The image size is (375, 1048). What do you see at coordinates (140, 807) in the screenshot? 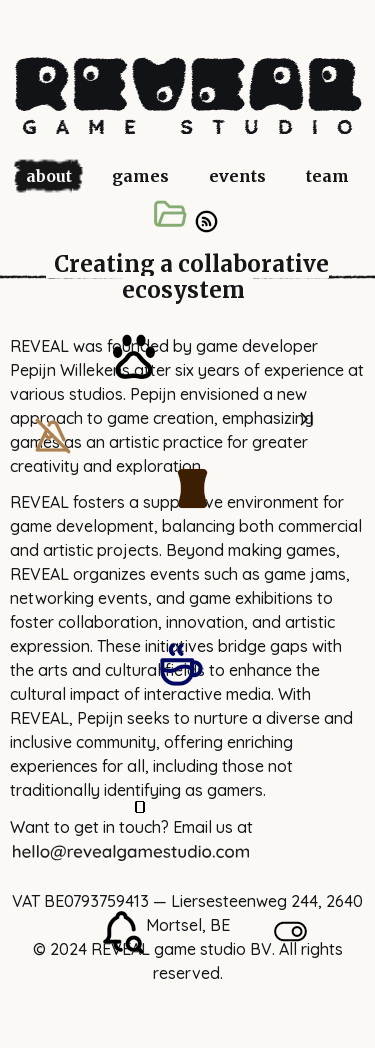
I see `crop image to portrait orientation` at bounding box center [140, 807].